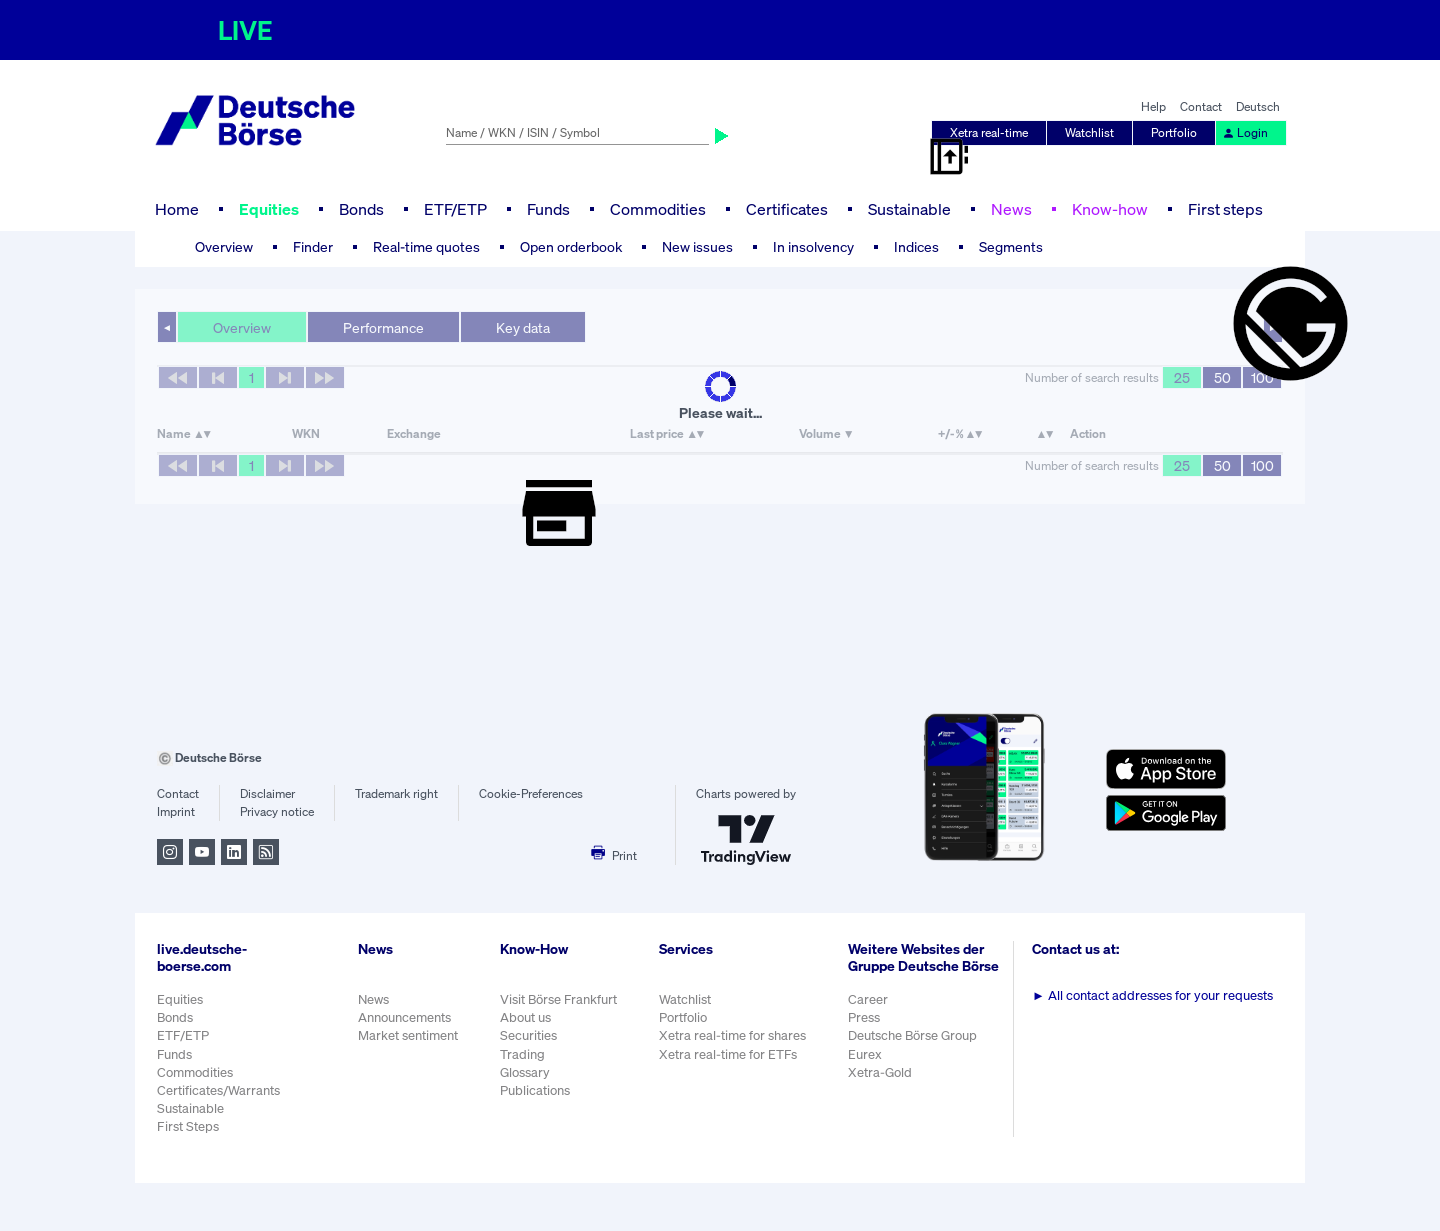 This screenshot has height=1231, width=1440. I want to click on upload contacts from address book, so click(946, 156).